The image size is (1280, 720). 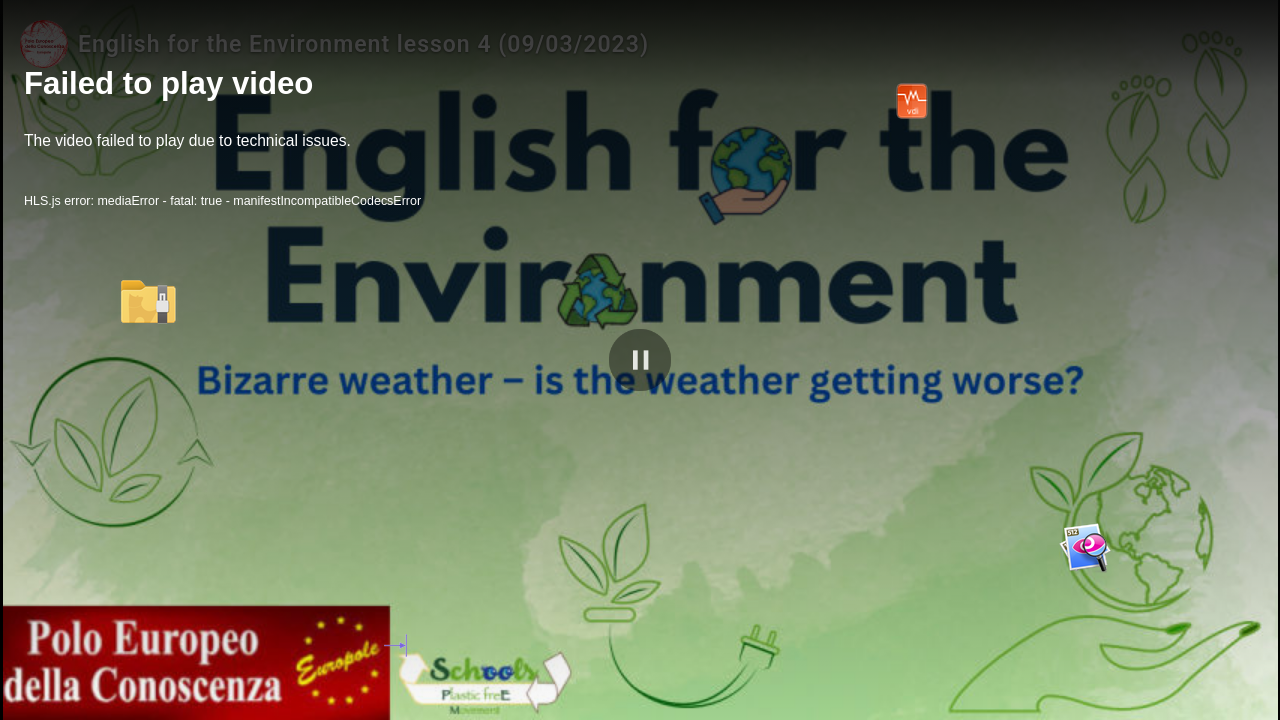 What do you see at coordinates (148, 303) in the screenshot?
I see `folder containing nanazip compressed archives` at bounding box center [148, 303].